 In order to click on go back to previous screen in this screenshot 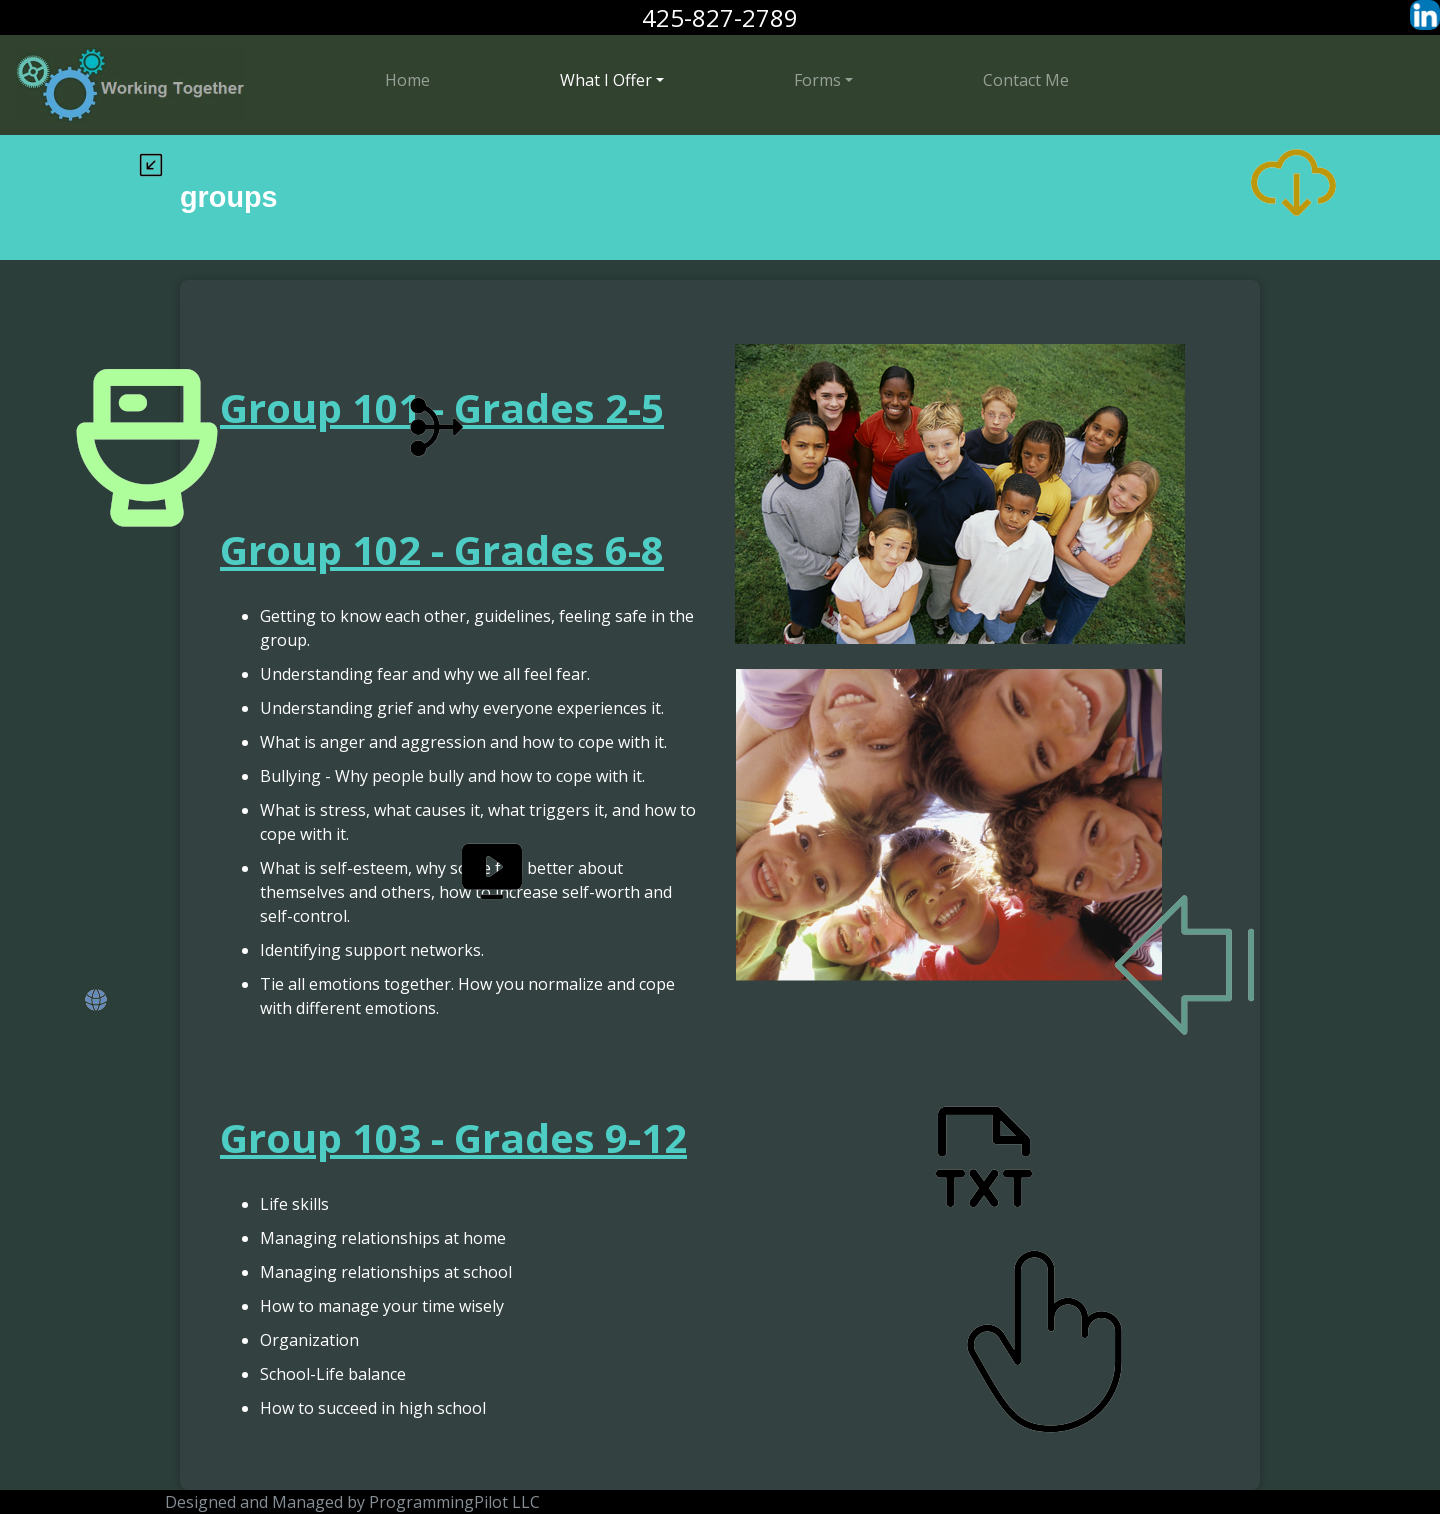, I will do `click(1190, 965)`.